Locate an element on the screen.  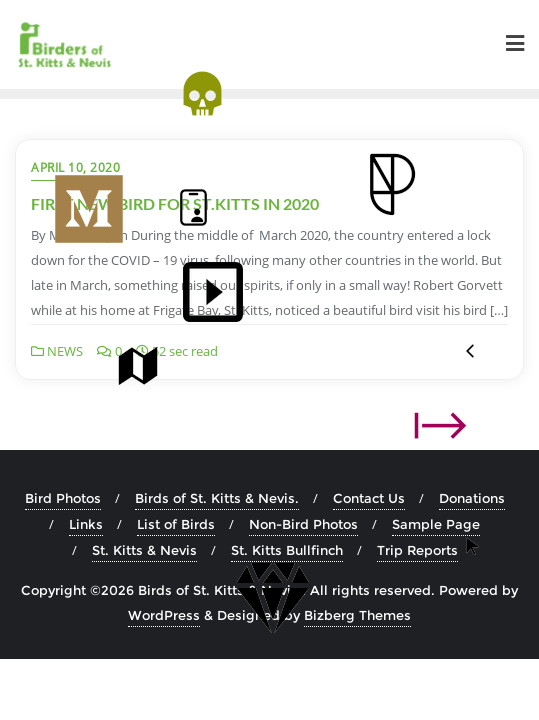
open the Medium app is located at coordinates (89, 209).